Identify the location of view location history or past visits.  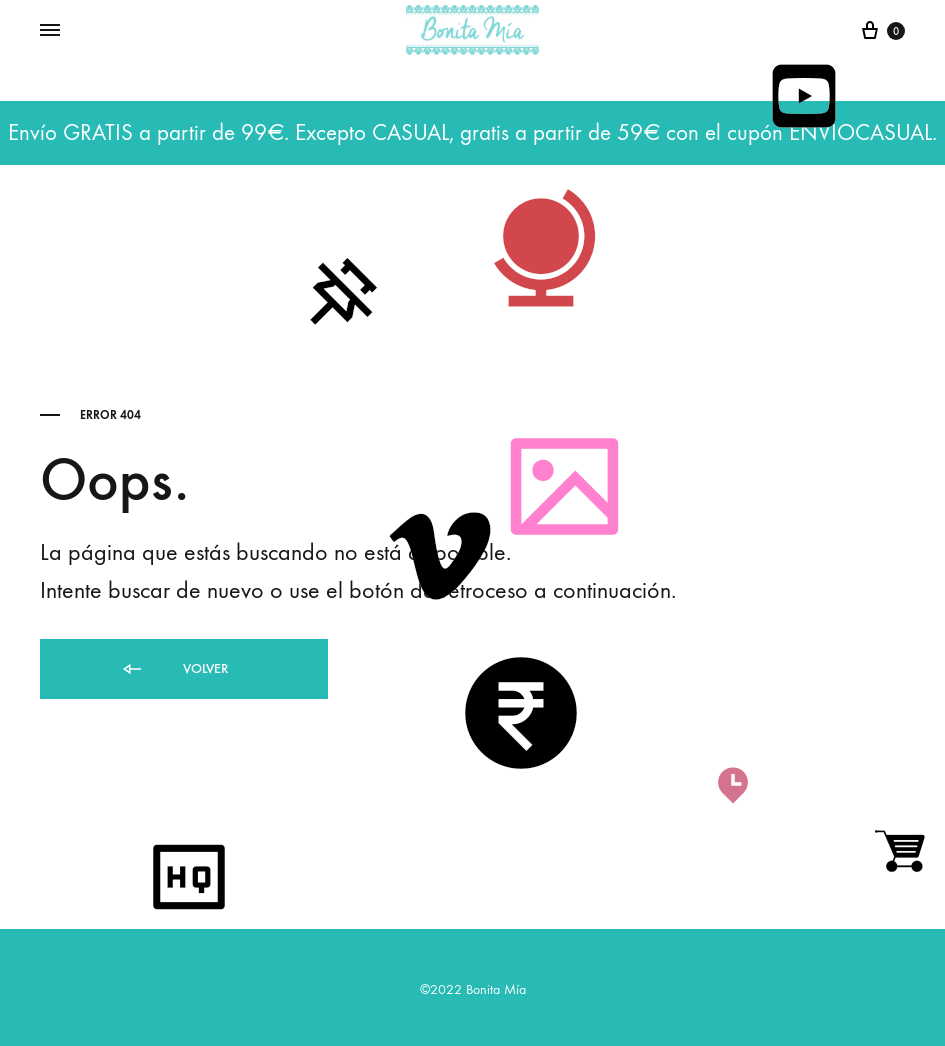
(733, 784).